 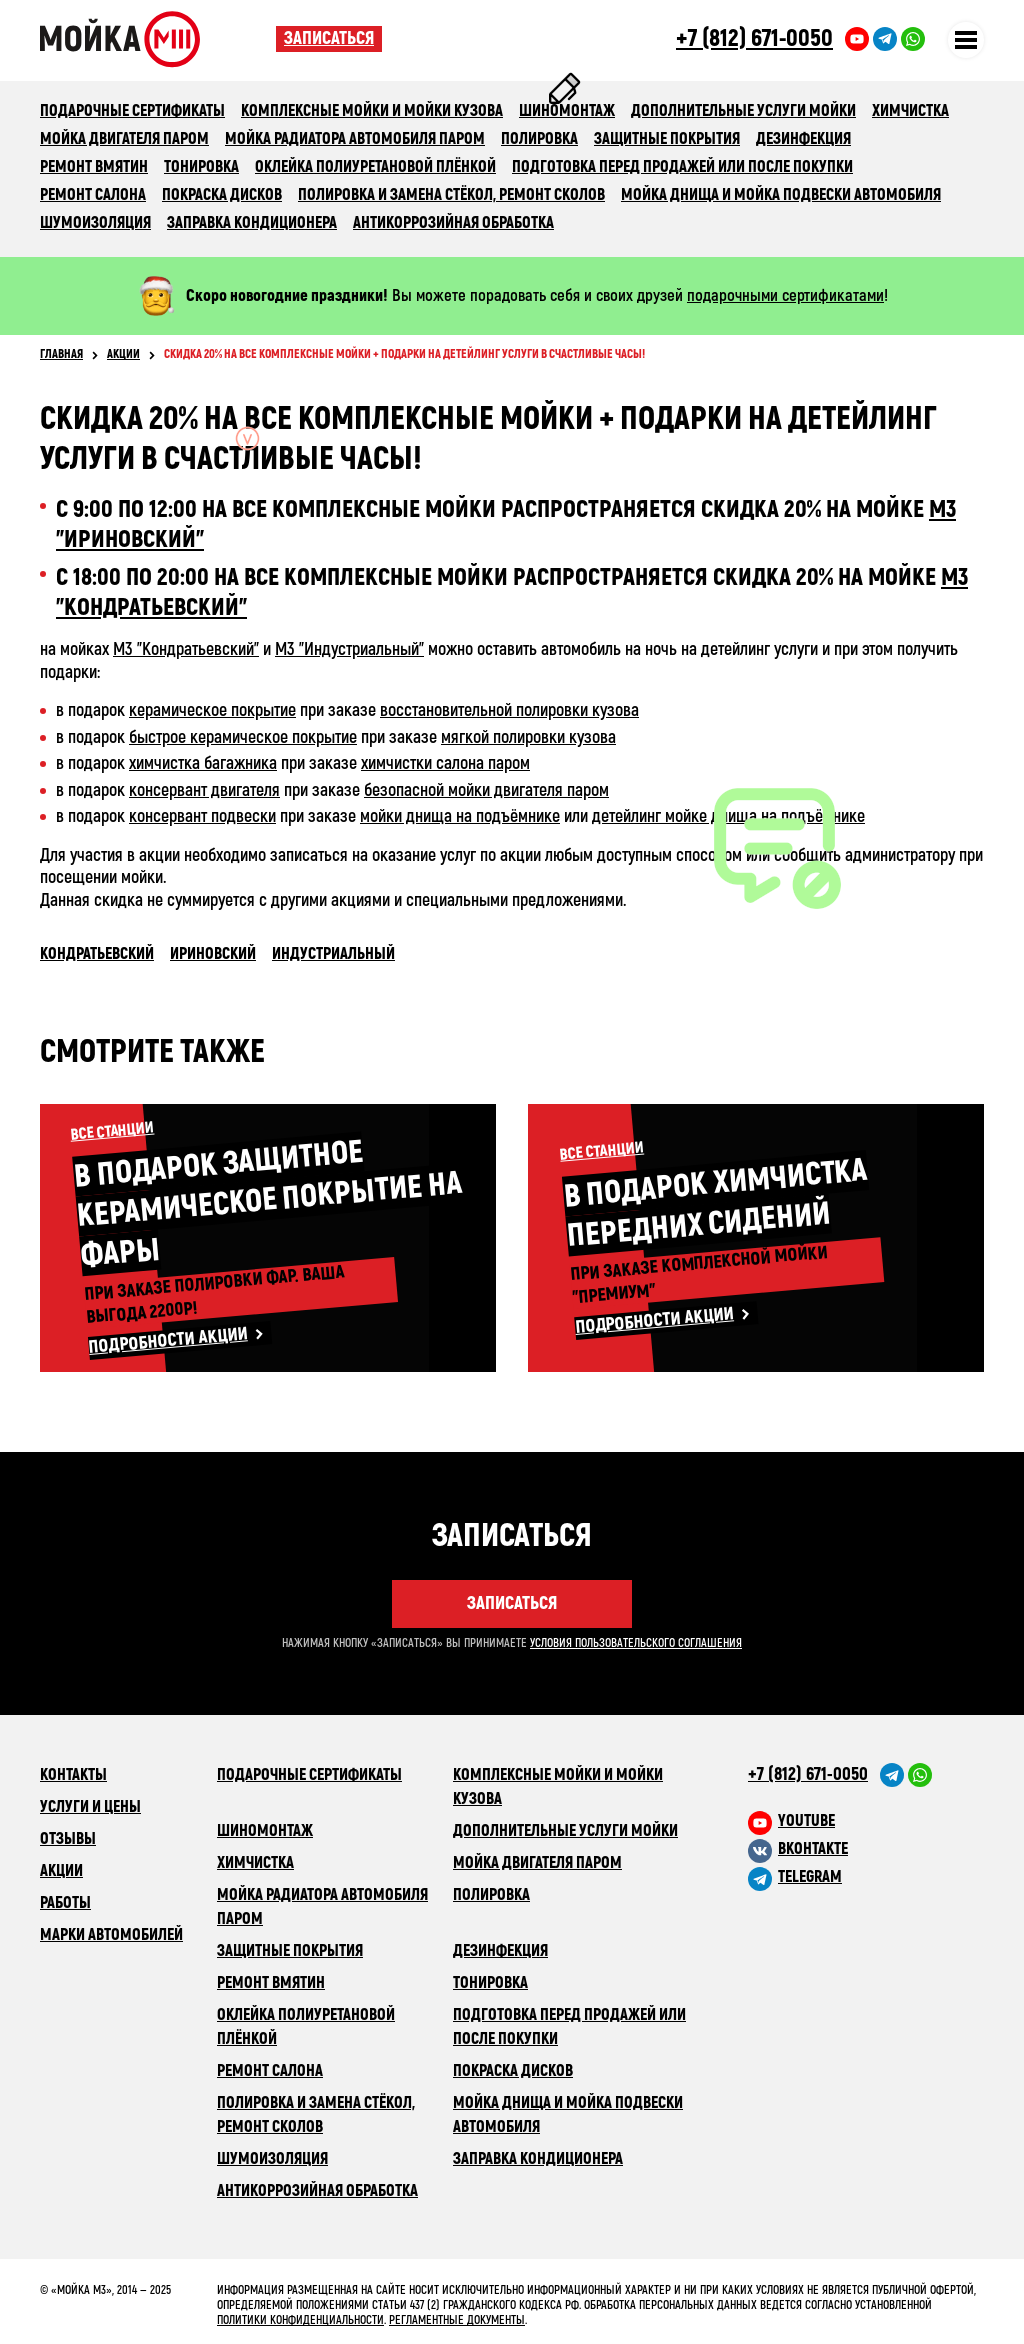 What do you see at coordinates (564, 89) in the screenshot?
I see `edit or modify content` at bounding box center [564, 89].